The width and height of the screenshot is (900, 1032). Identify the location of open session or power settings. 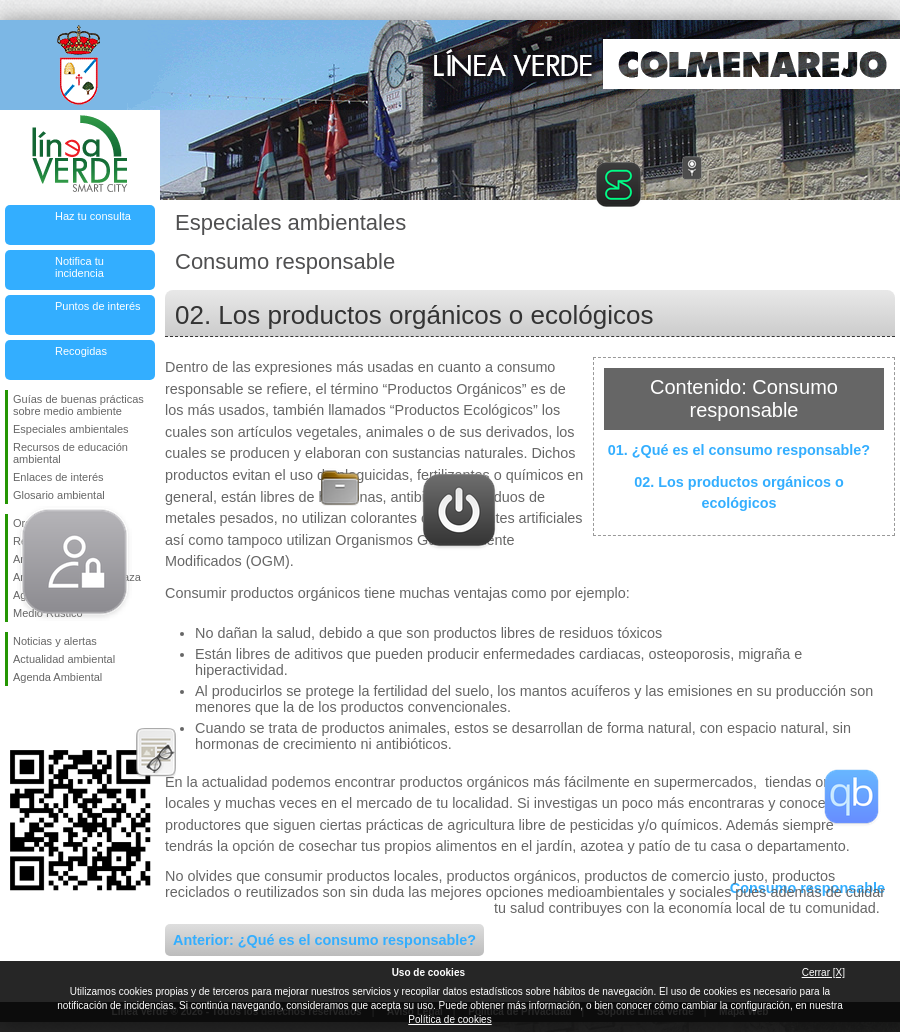
(459, 510).